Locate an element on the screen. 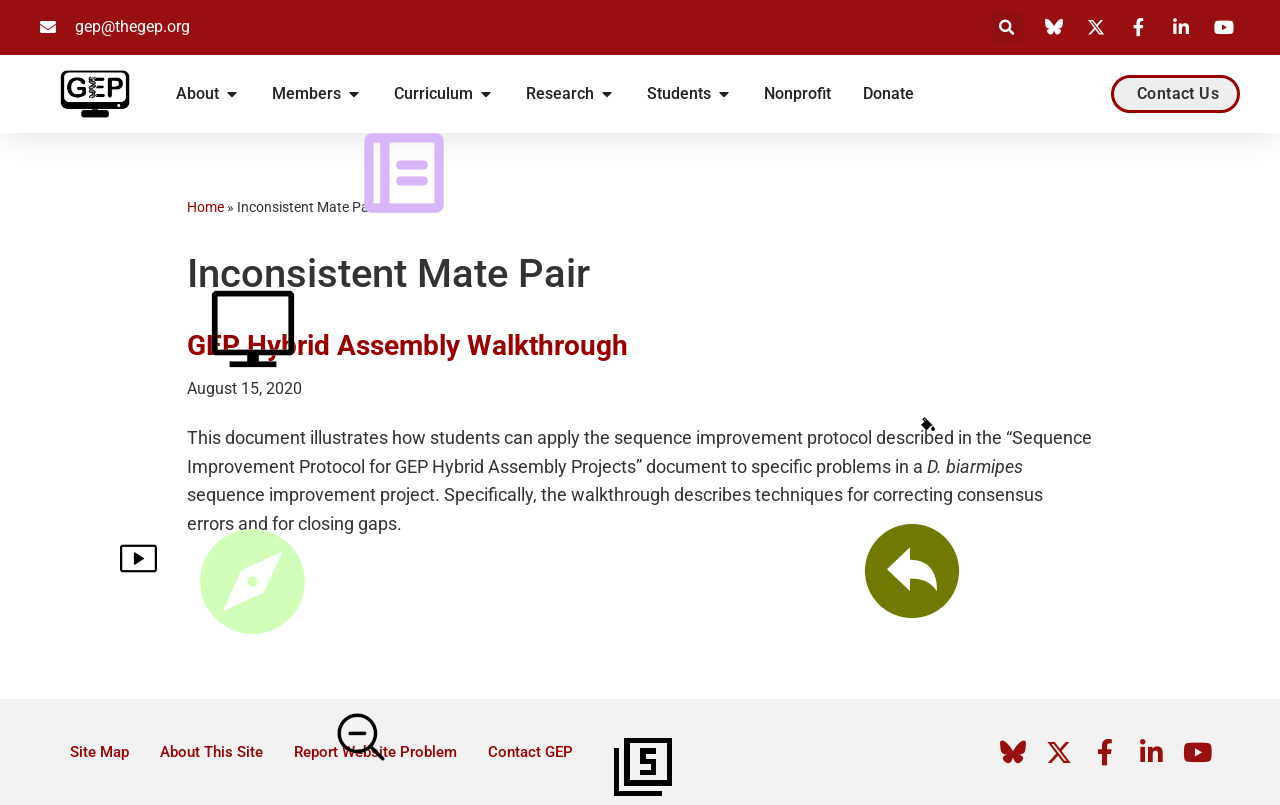  play a video is located at coordinates (138, 558).